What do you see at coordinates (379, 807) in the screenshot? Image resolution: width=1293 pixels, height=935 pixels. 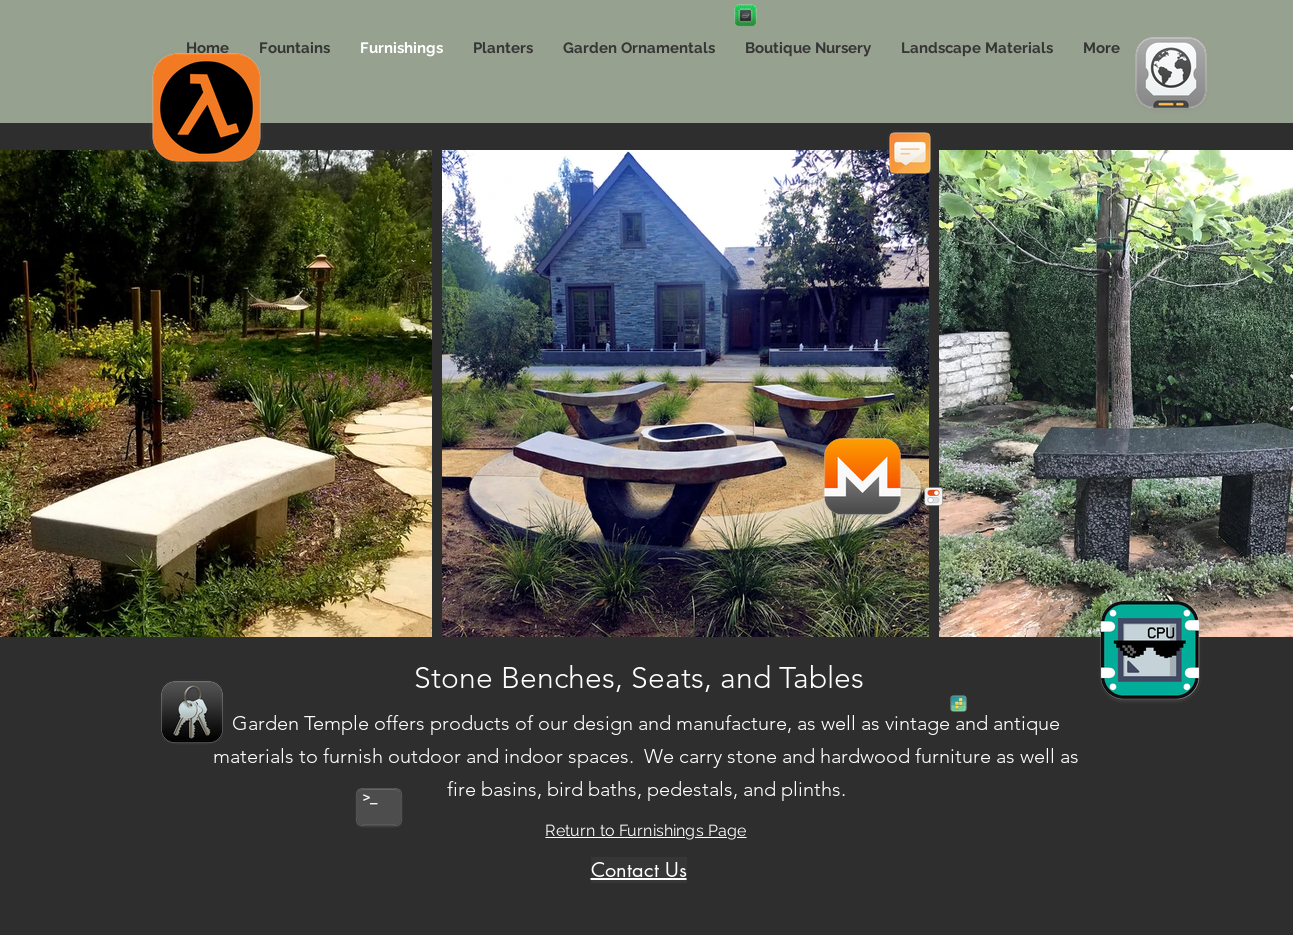 I see `open the terminal application` at bounding box center [379, 807].